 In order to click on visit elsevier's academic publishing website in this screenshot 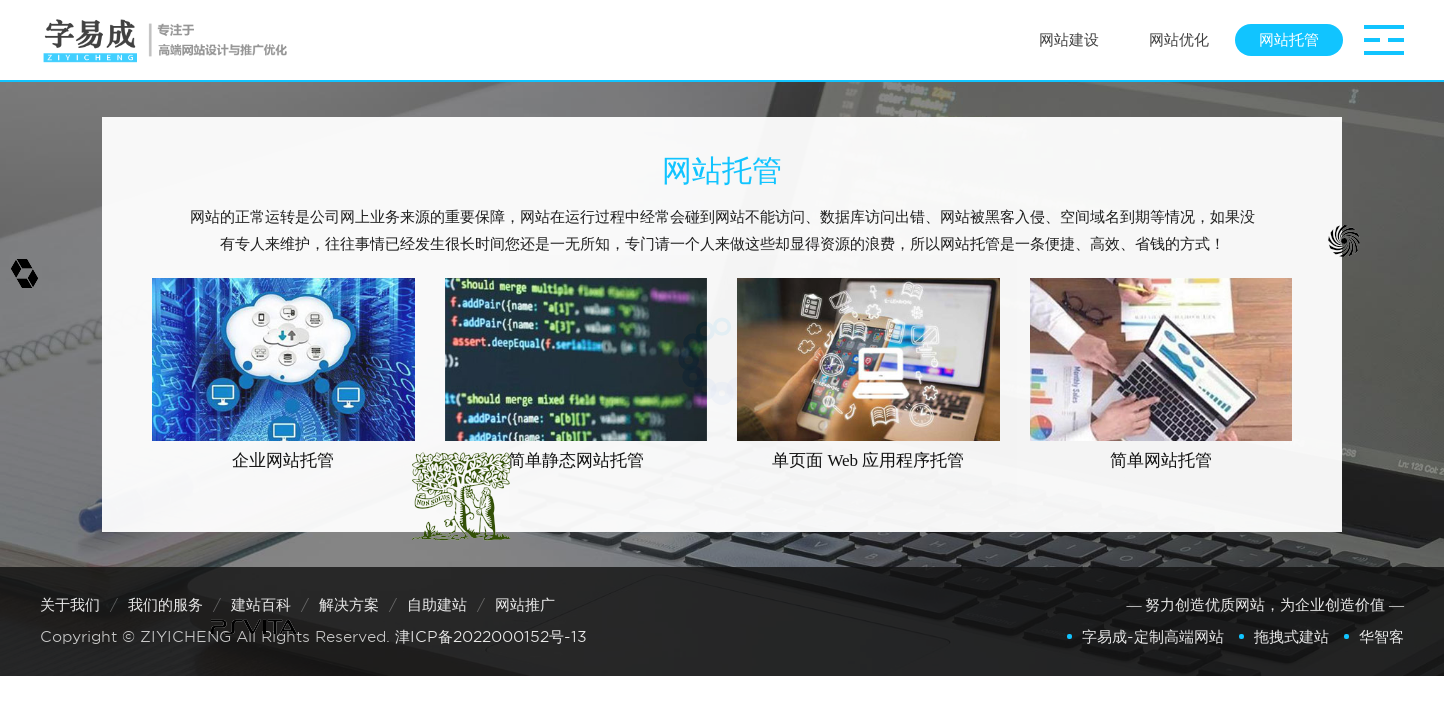, I will do `click(461, 496)`.